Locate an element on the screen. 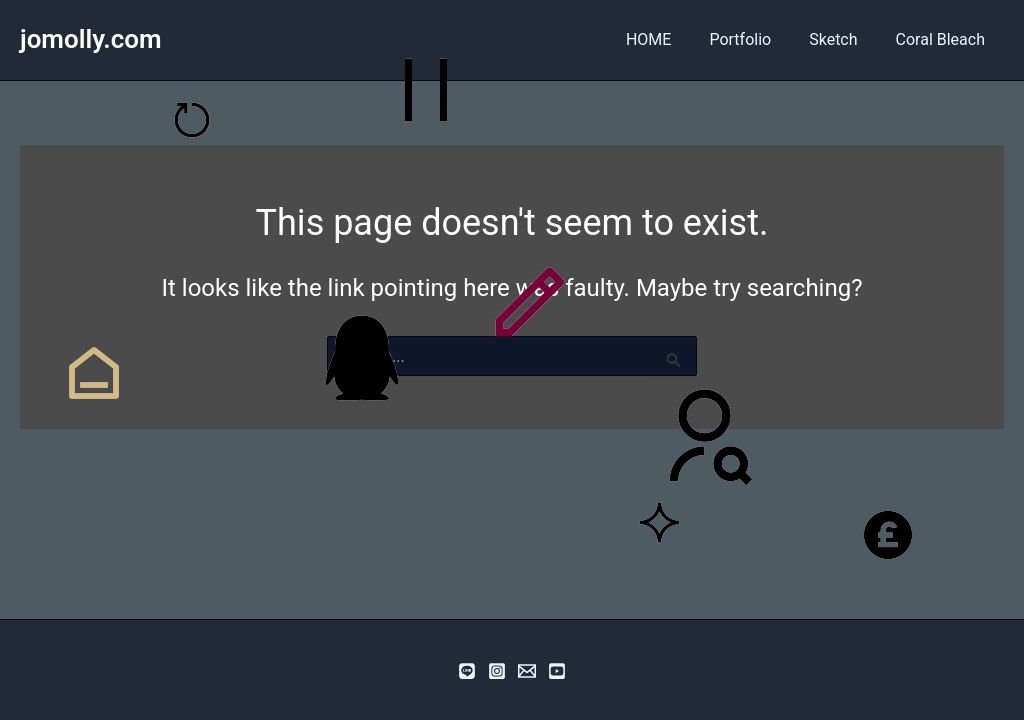  edit content or text is located at coordinates (530, 302).